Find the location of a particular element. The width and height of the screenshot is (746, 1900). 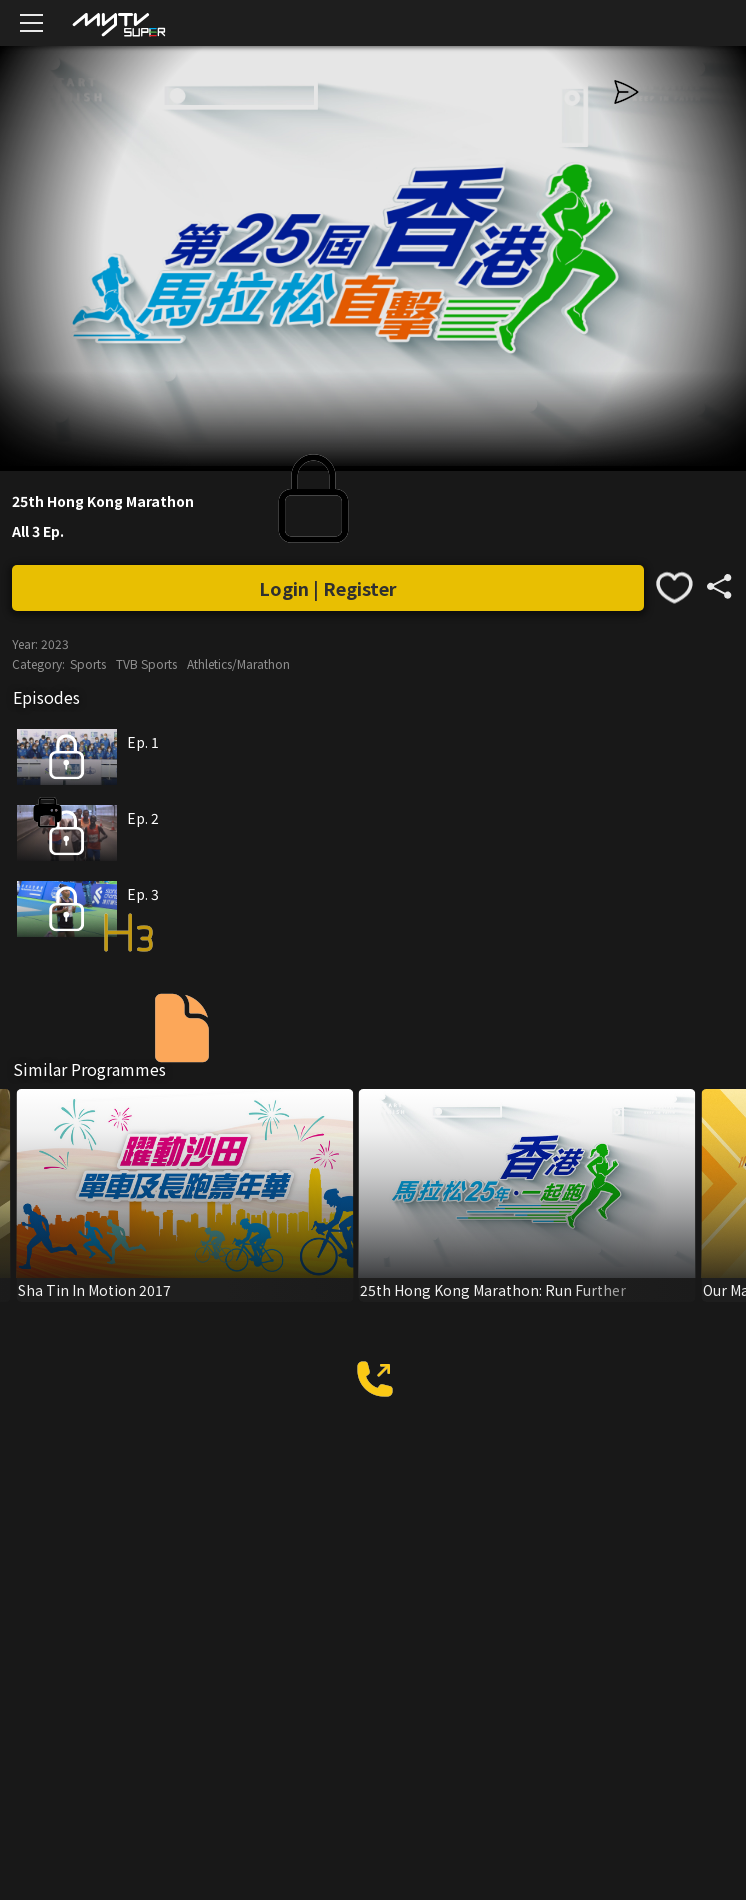

make an outgoing call is located at coordinates (375, 1379).